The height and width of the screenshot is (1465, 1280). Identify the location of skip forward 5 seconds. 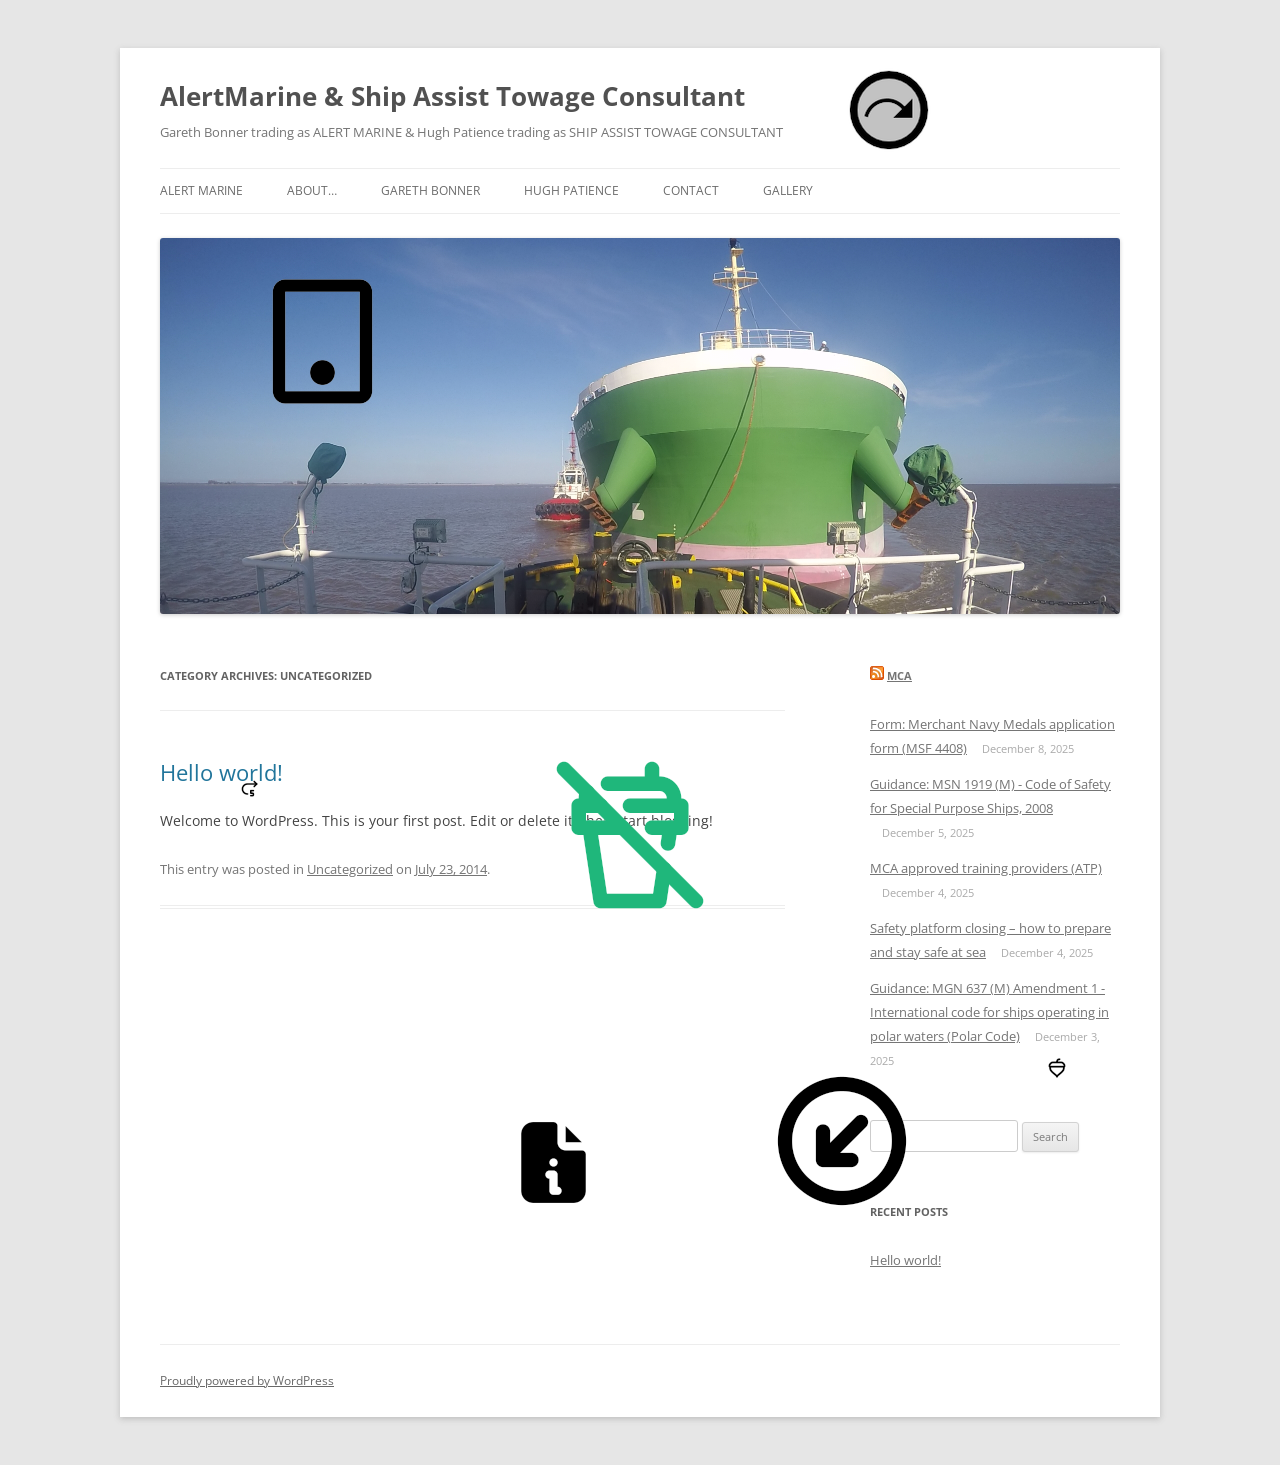
(250, 789).